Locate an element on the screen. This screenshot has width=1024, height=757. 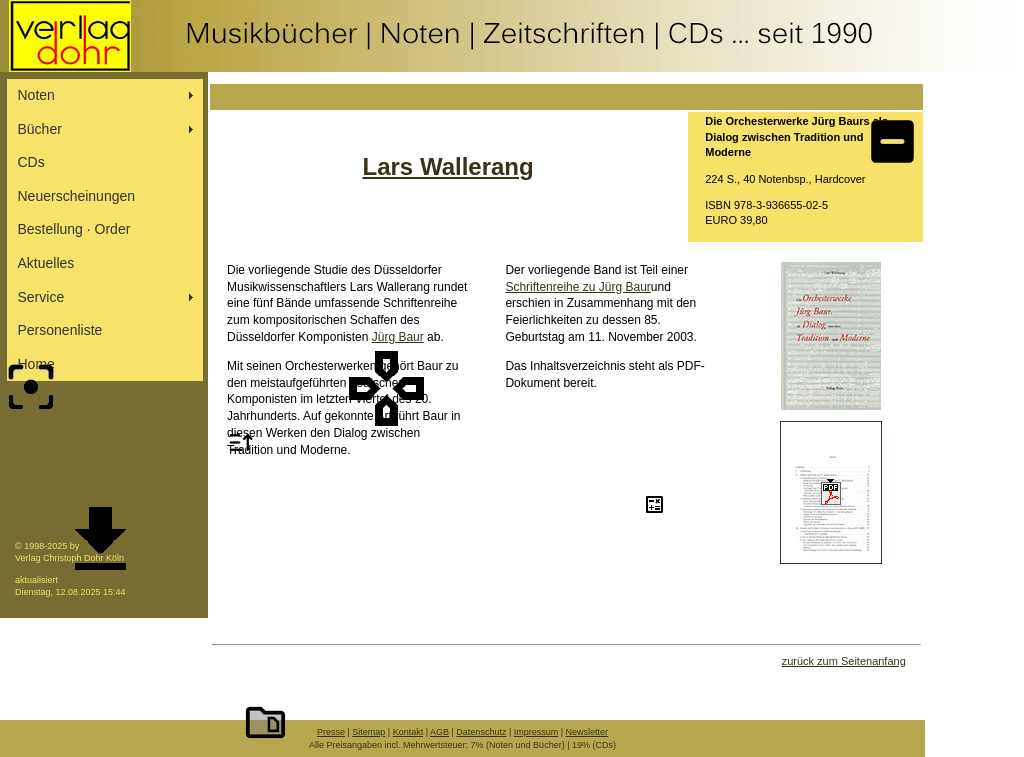
open games or gaming section is located at coordinates (386, 388).